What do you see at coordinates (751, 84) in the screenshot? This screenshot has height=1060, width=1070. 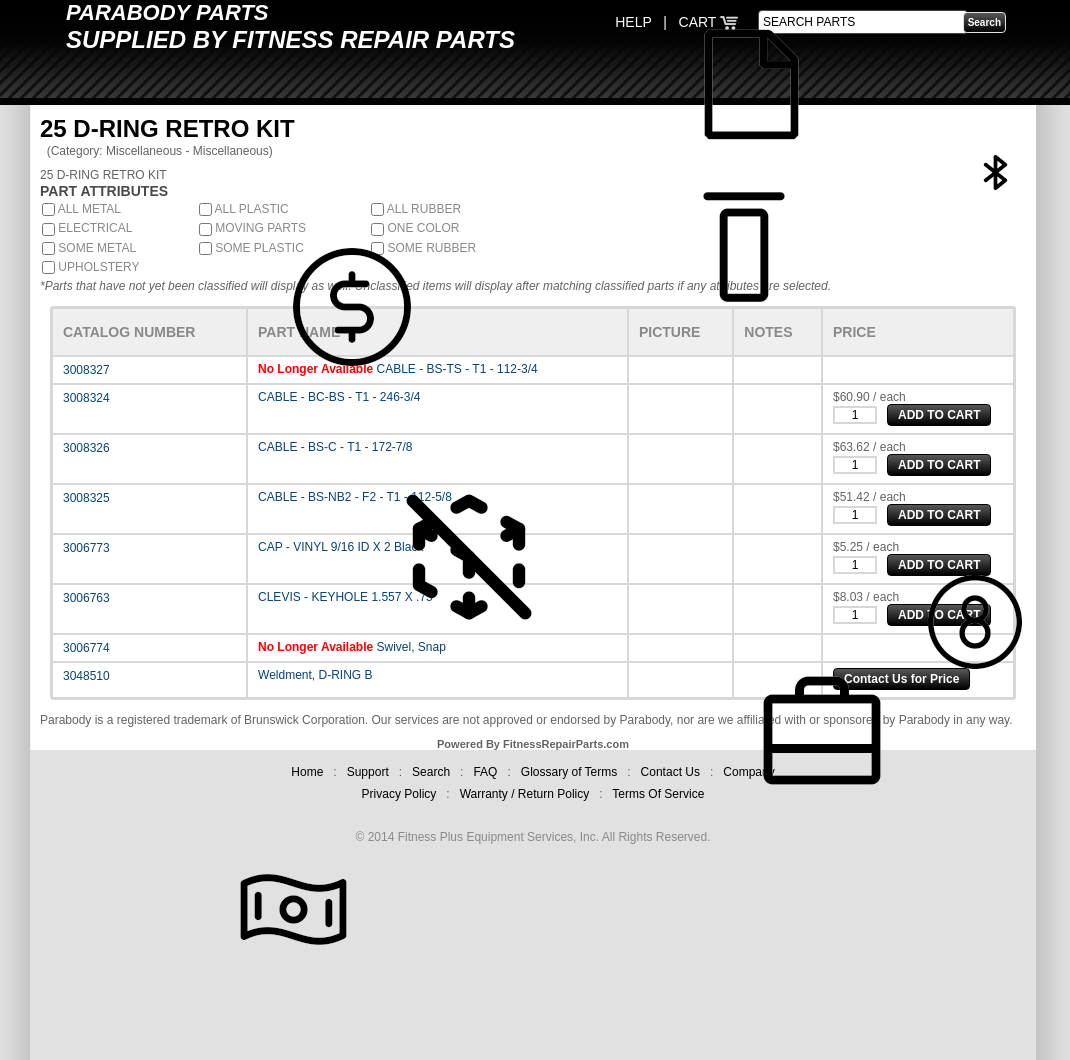 I see `create a new file` at bounding box center [751, 84].